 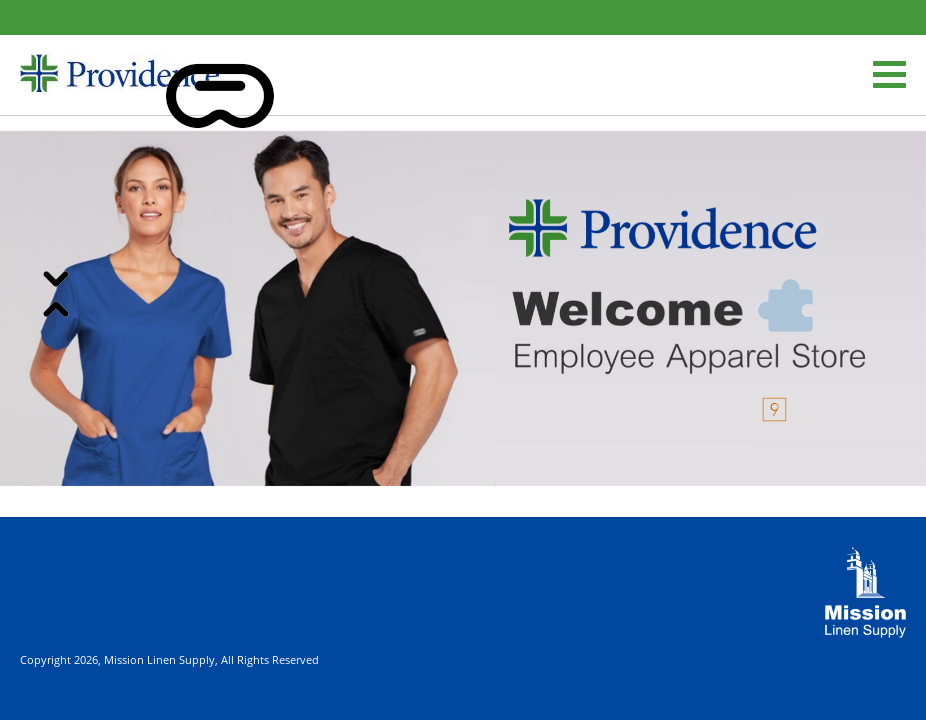 What do you see at coordinates (56, 294) in the screenshot?
I see `collapse expanded content` at bounding box center [56, 294].